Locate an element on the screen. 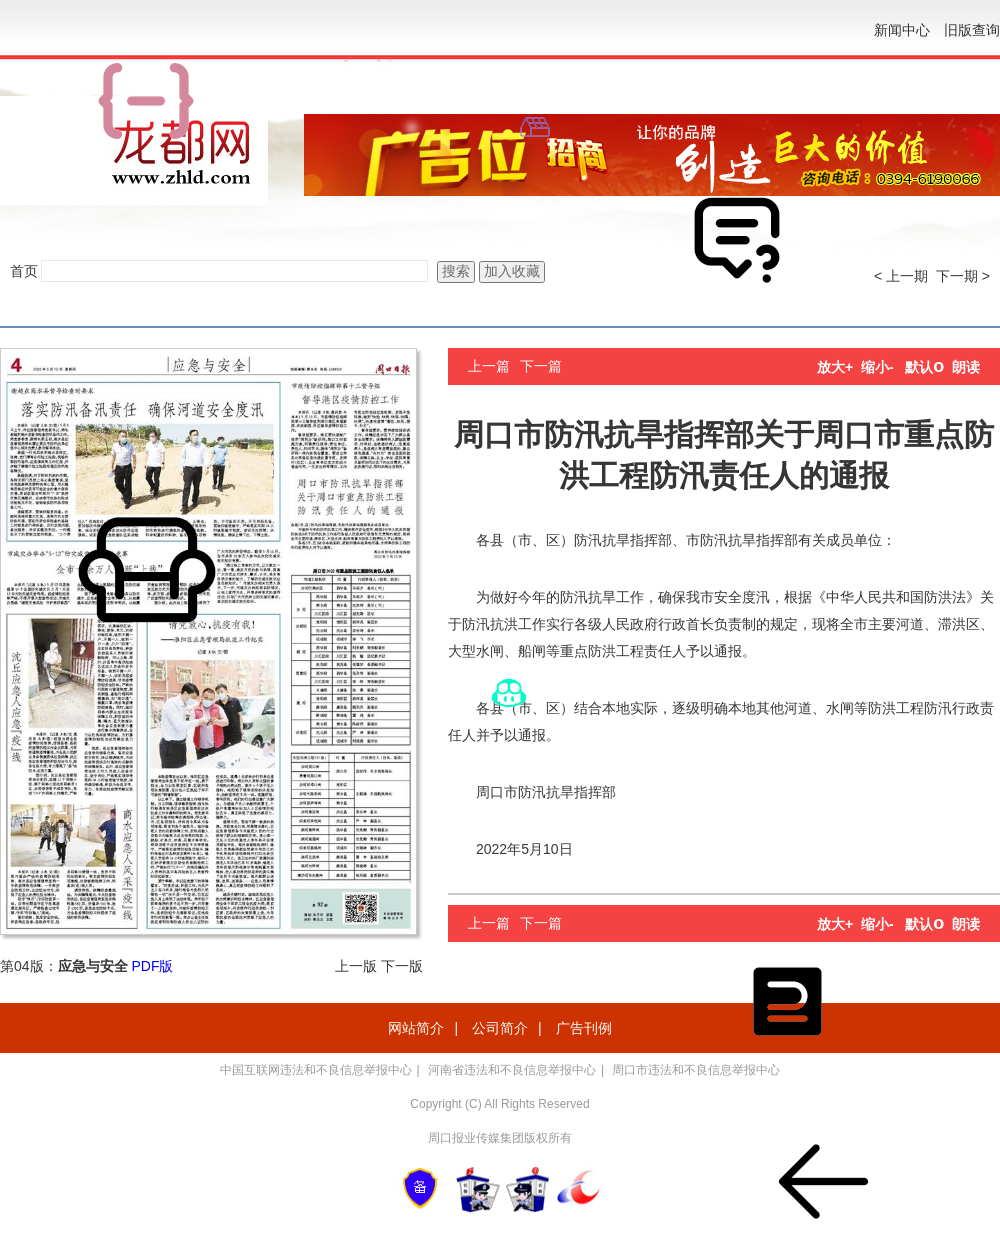 This screenshot has width=1000, height=1243. access github copilot AI assistant is located at coordinates (509, 693).